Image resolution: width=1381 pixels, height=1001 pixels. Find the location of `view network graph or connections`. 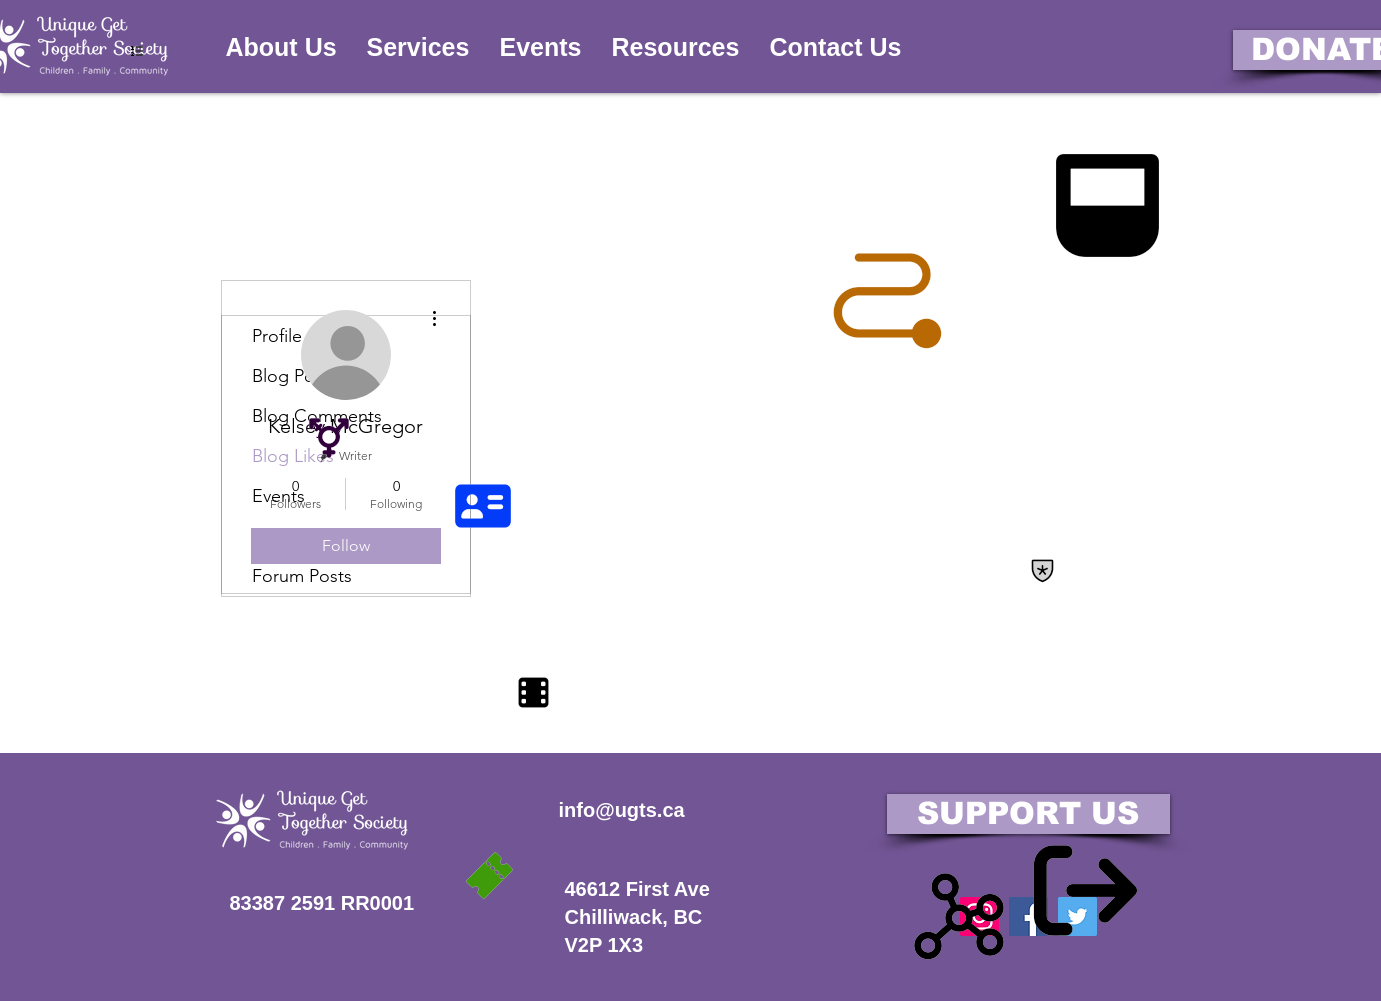

view network graph or connections is located at coordinates (959, 918).